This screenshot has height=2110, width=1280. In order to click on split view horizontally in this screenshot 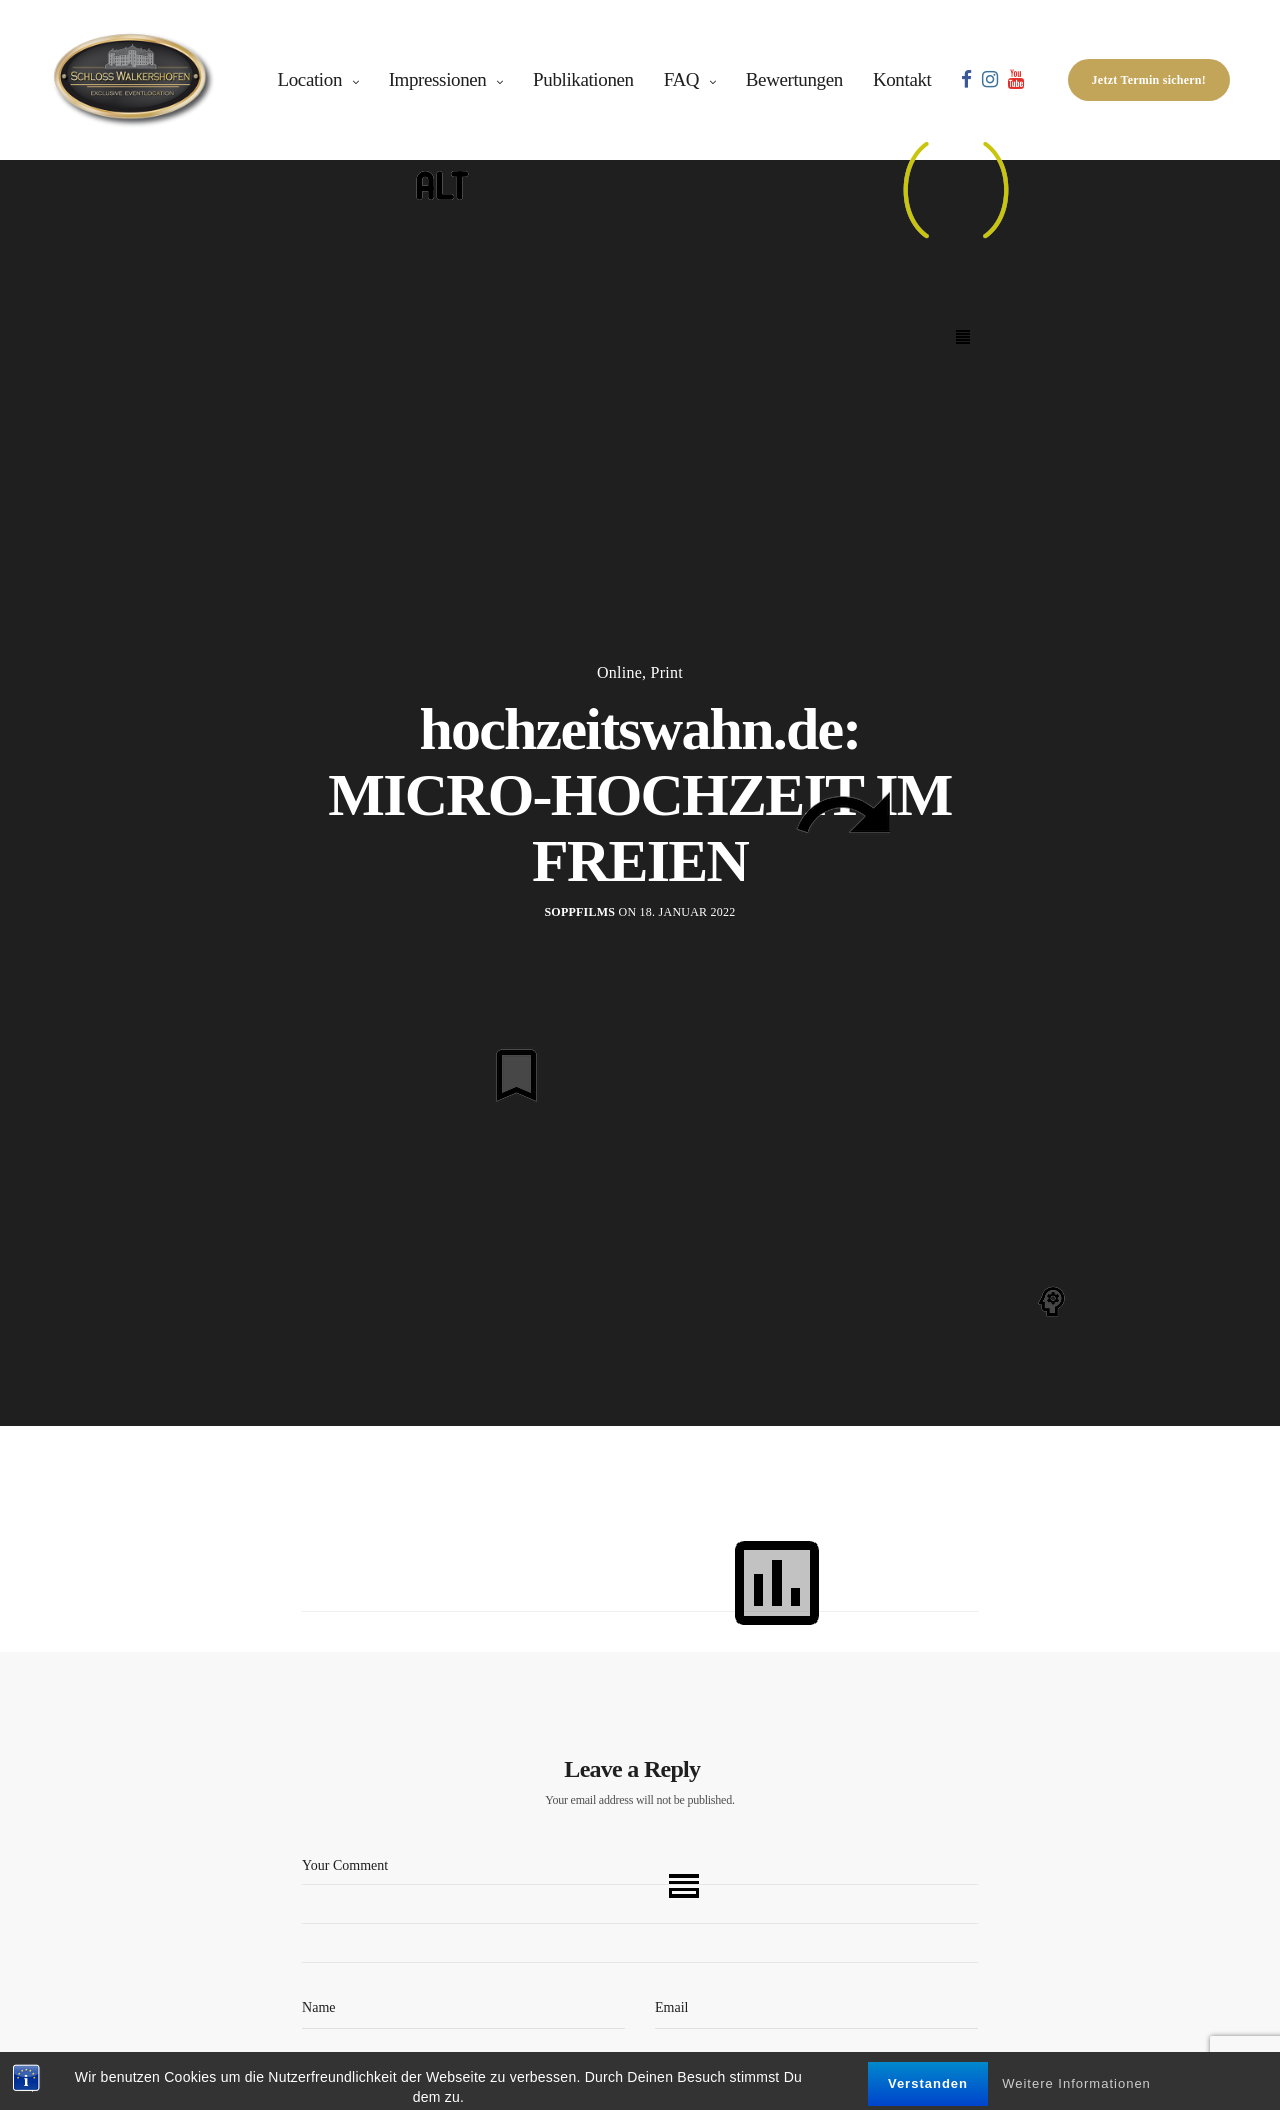, I will do `click(684, 1886)`.